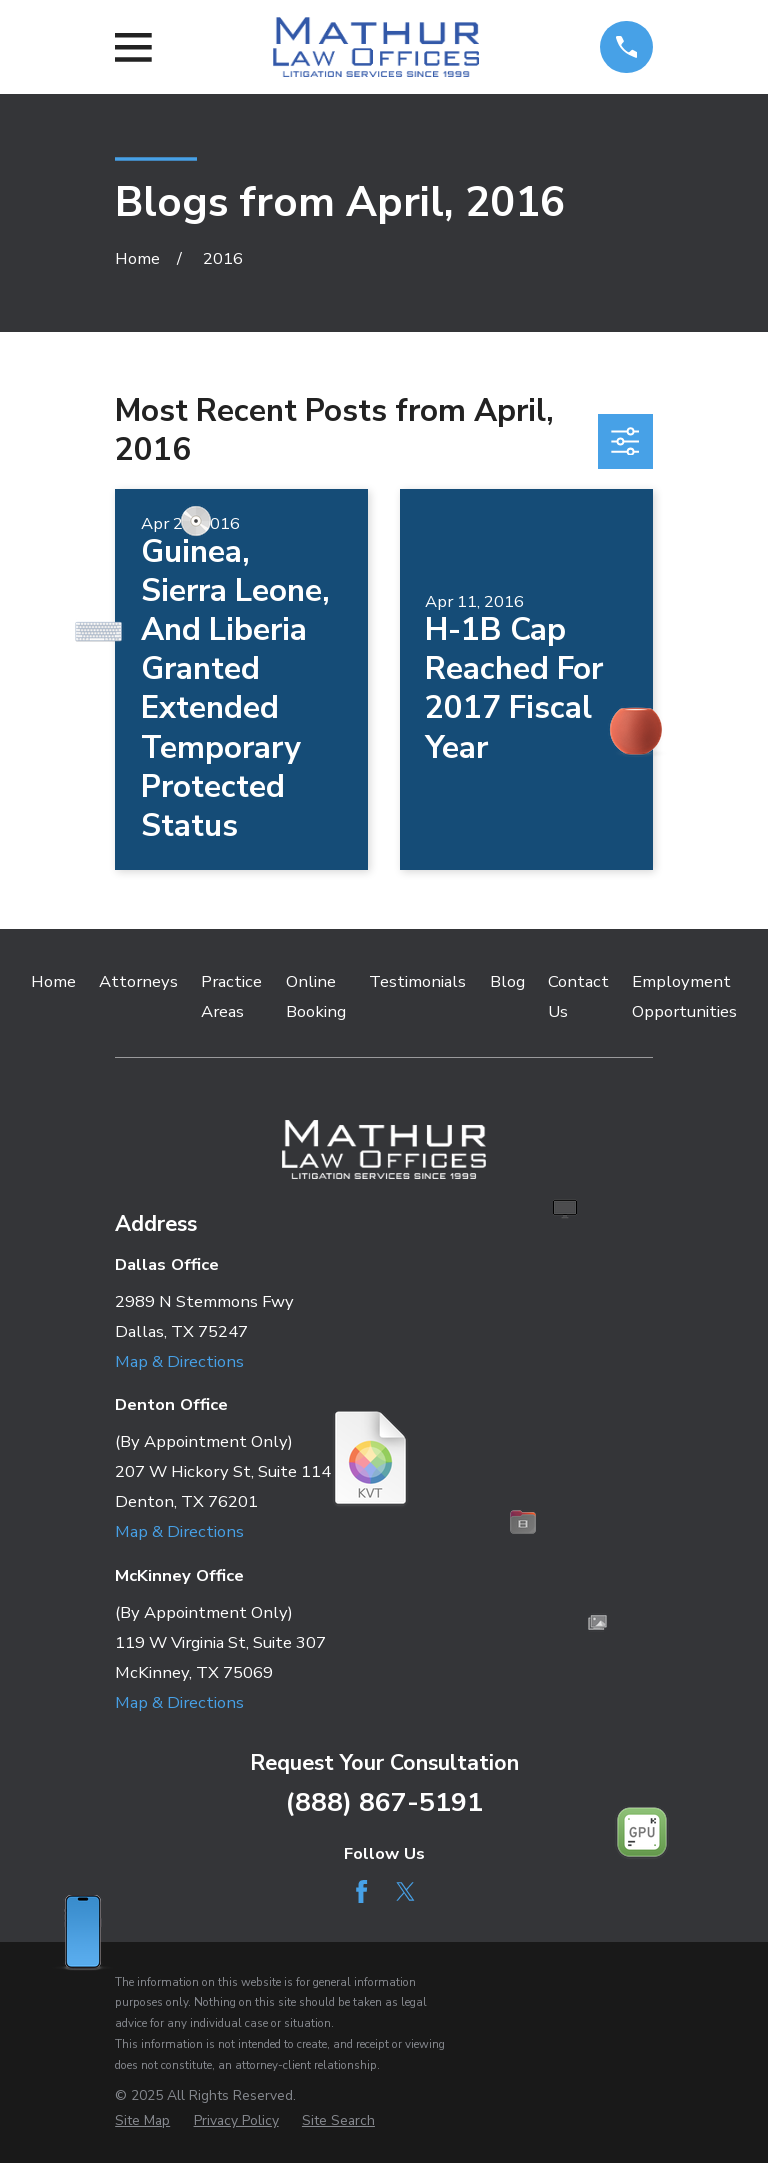  What do you see at coordinates (370, 1459) in the screenshot?
I see `a KVT text file associated with Krita vector graphics` at bounding box center [370, 1459].